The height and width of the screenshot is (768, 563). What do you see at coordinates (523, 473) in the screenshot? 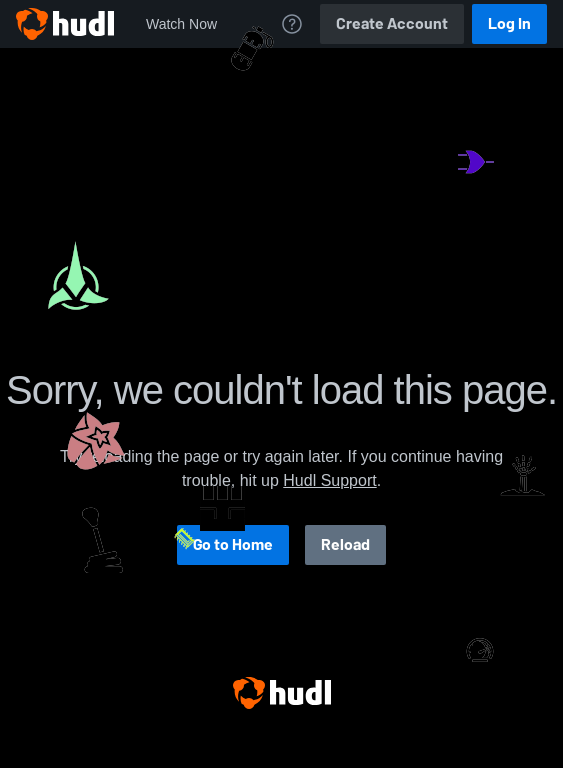
I see `summon or raise undead units` at bounding box center [523, 473].